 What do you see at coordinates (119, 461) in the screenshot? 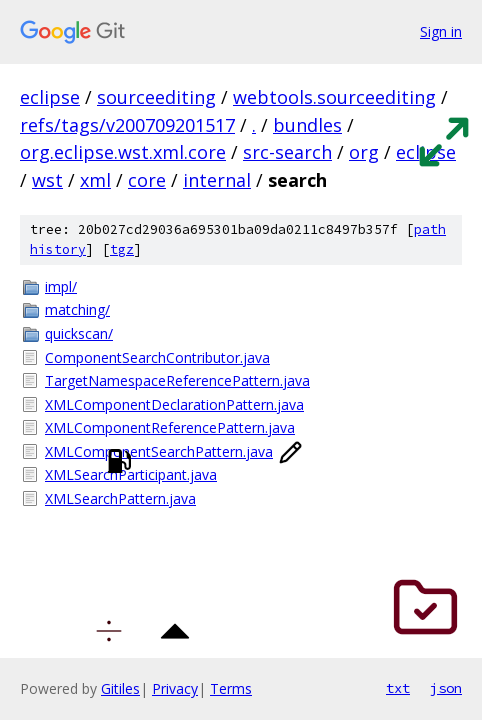
I see `find nearby gas stations` at bounding box center [119, 461].